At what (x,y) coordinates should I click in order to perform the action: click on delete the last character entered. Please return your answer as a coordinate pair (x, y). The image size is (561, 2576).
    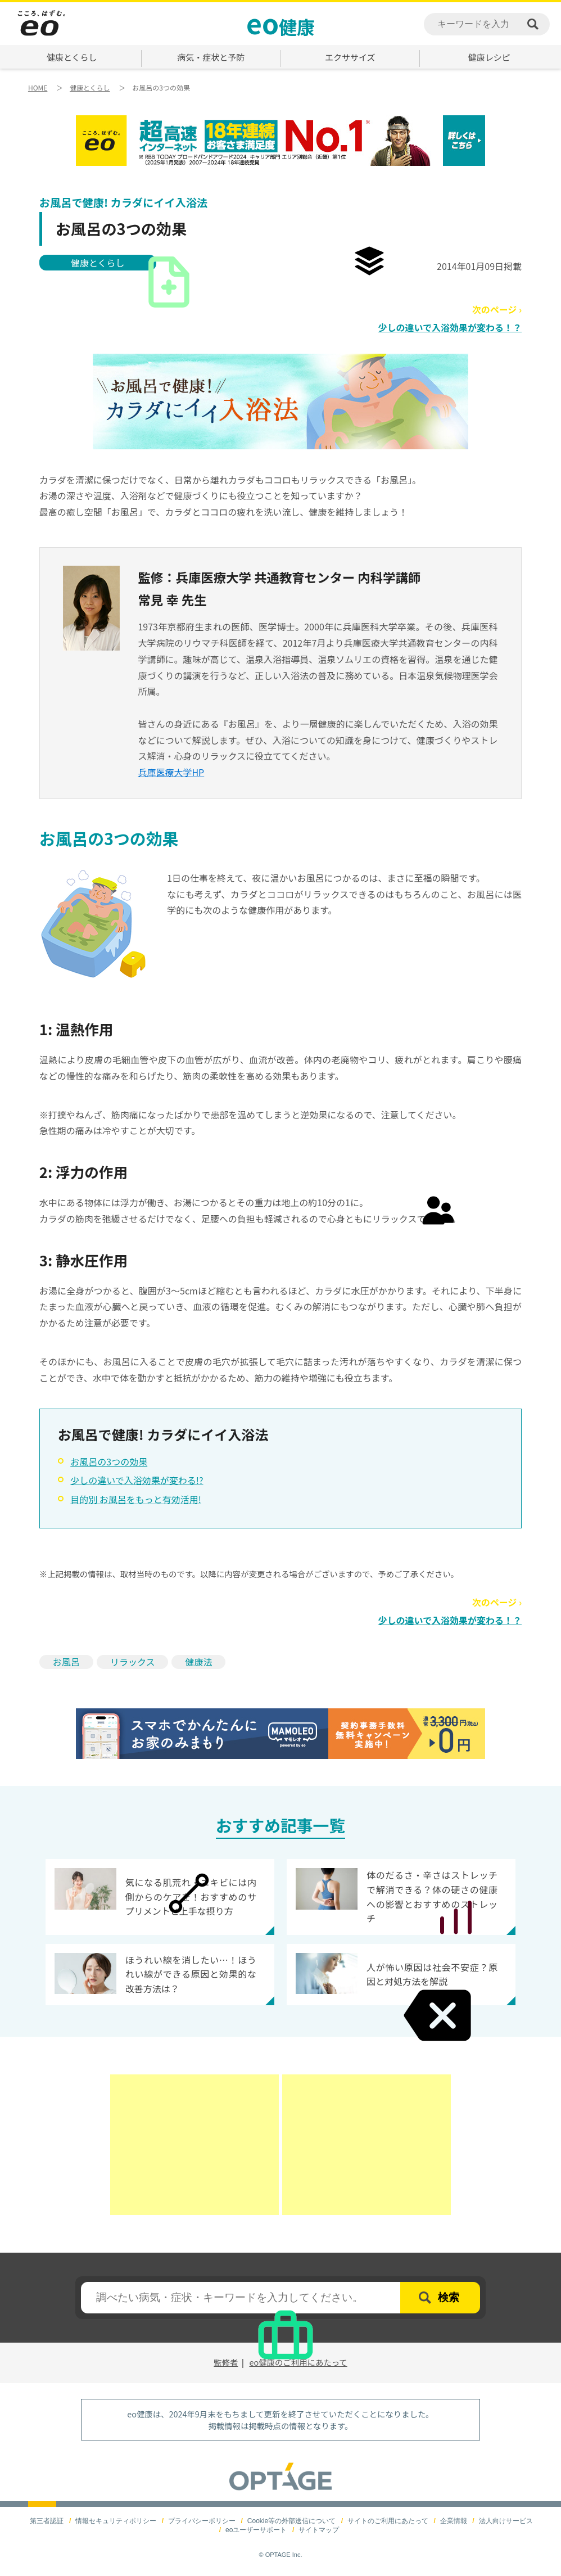
    Looking at the image, I should click on (440, 2015).